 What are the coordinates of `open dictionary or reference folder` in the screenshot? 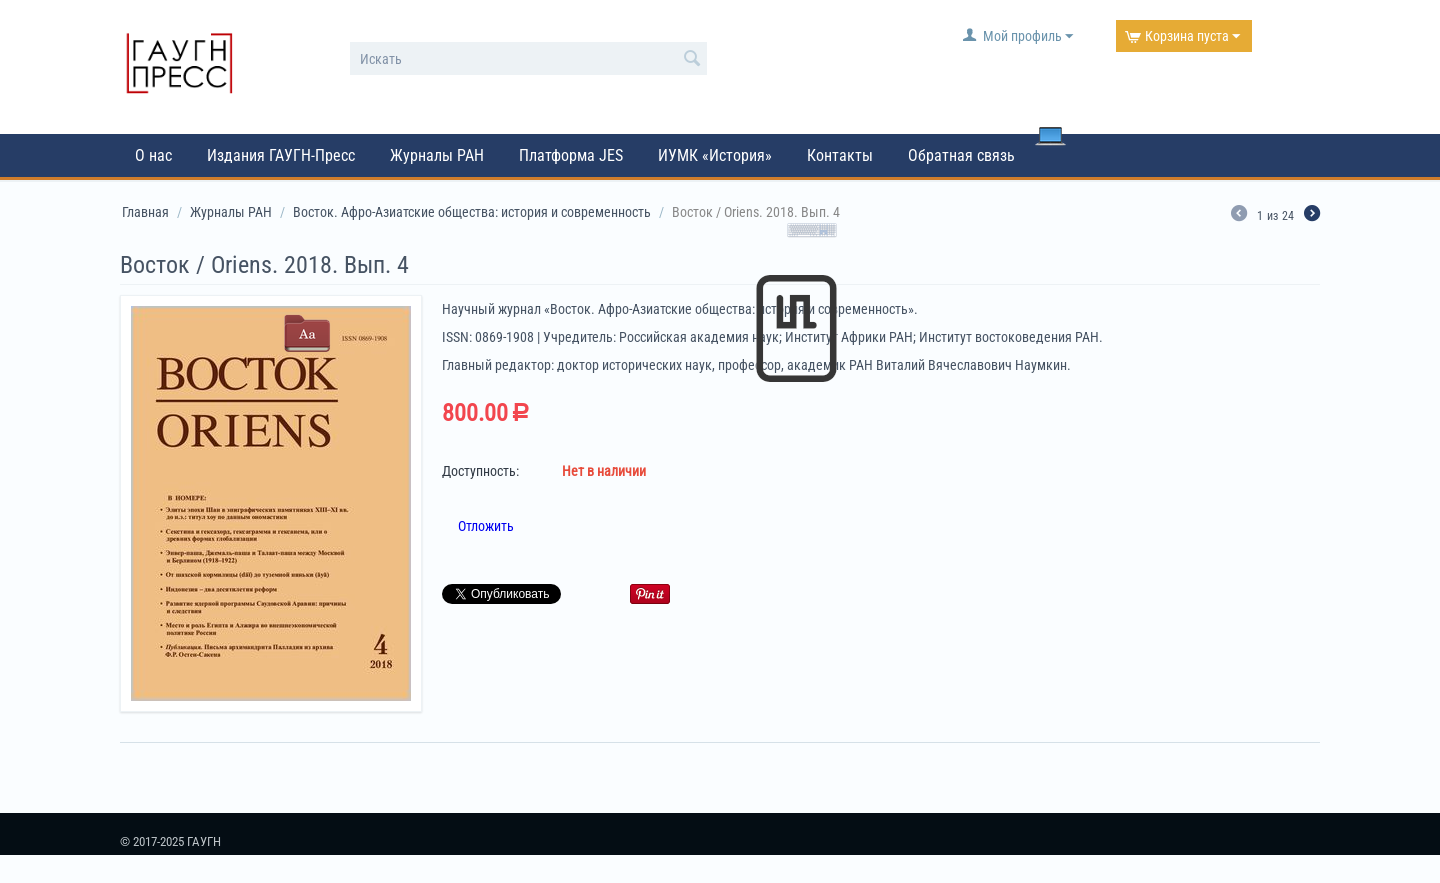 It's located at (307, 334).